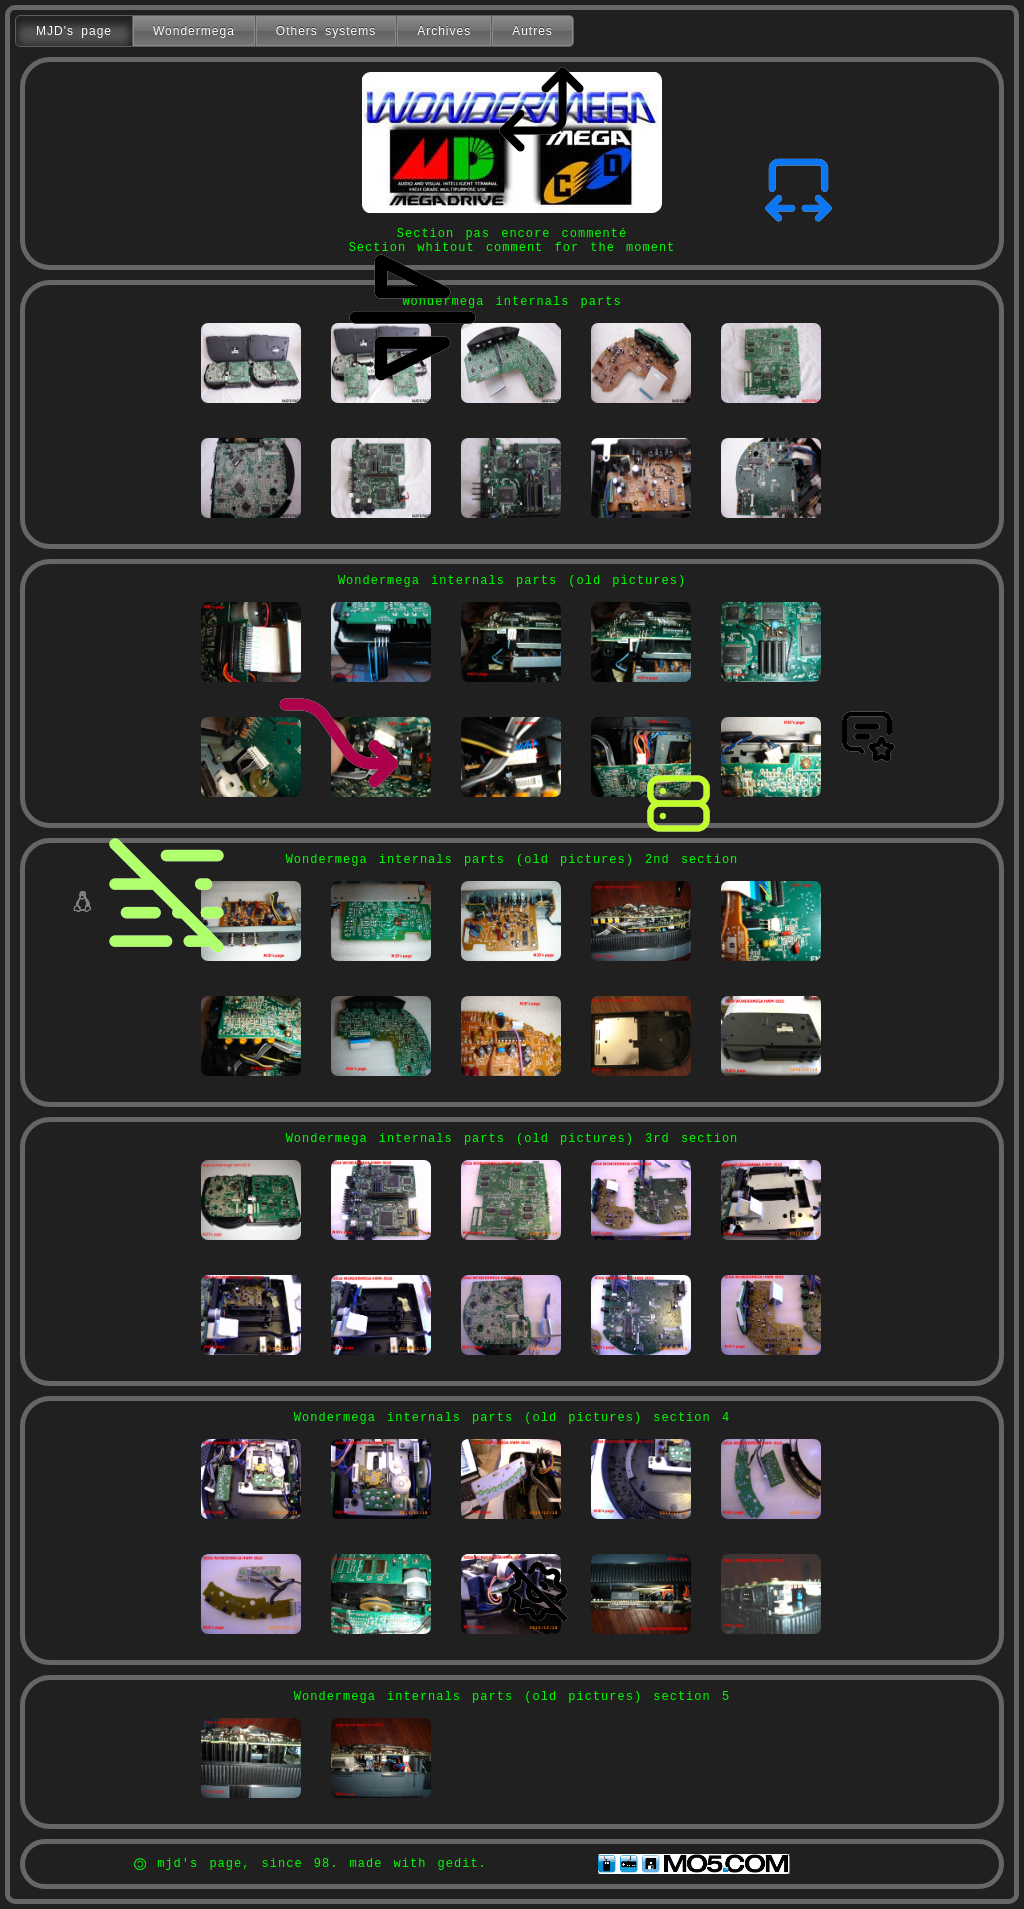 The image size is (1024, 1909). What do you see at coordinates (867, 734) in the screenshot?
I see `view starred or favorite messages` at bounding box center [867, 734].